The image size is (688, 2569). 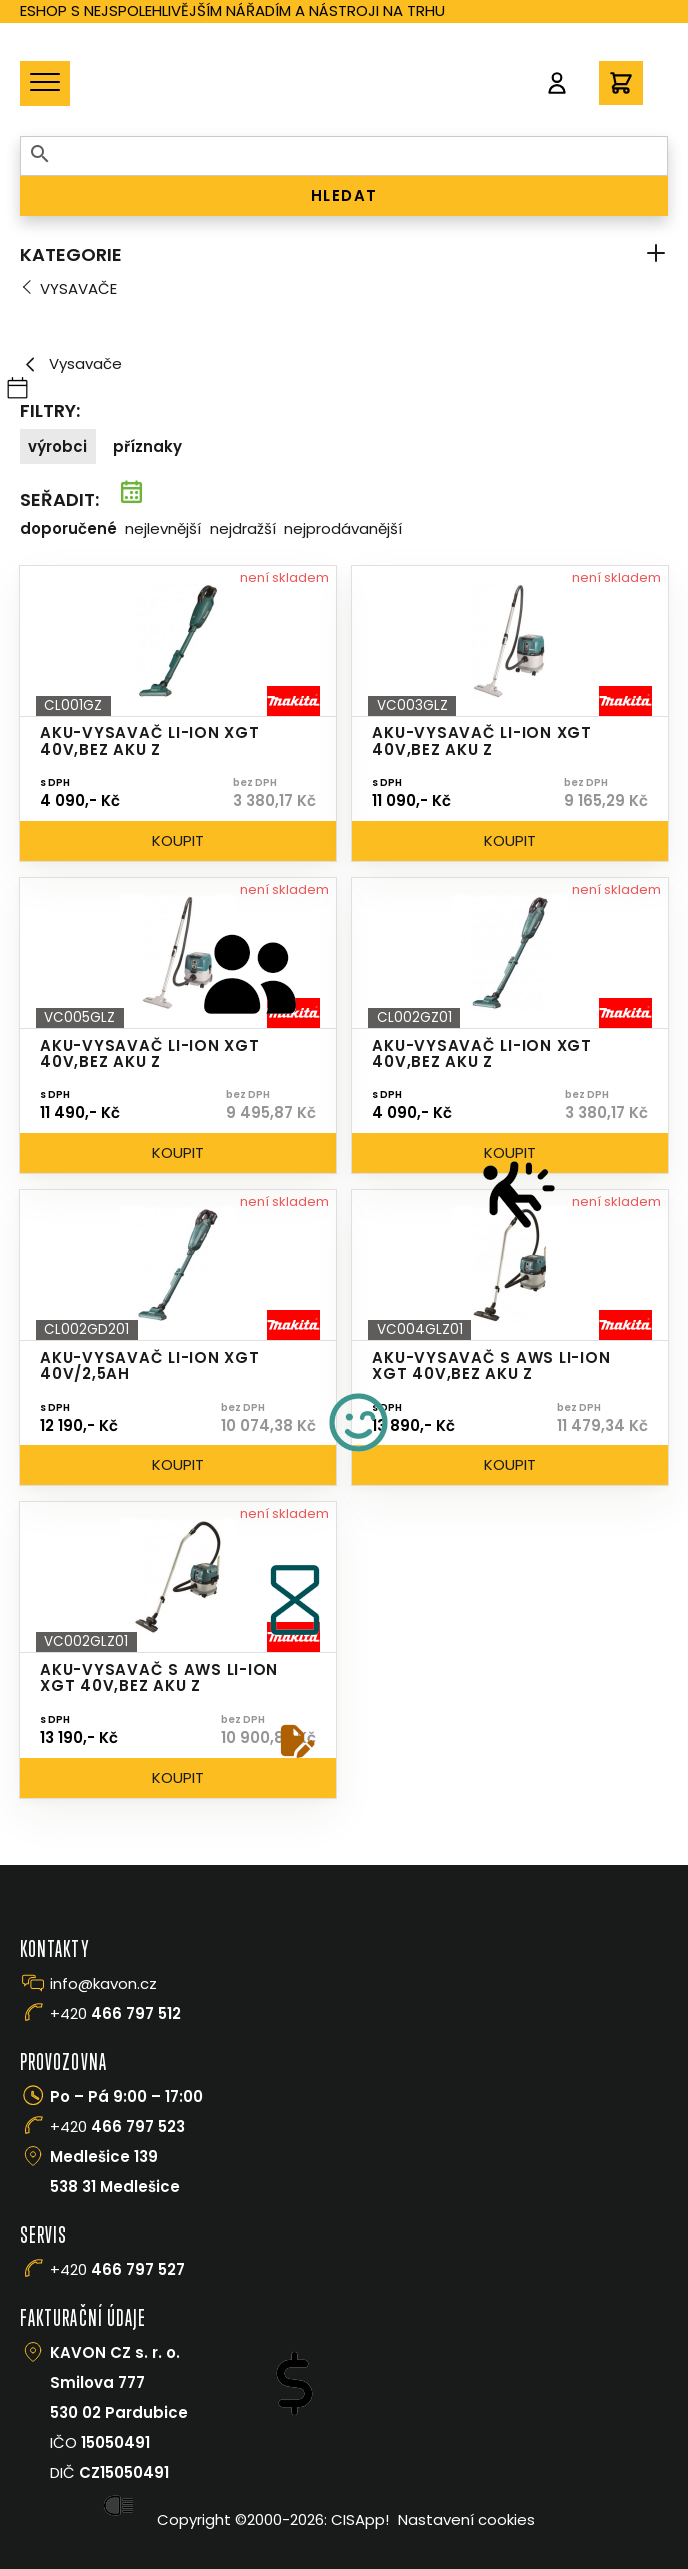 What do you see at coordinates (518, 1194) in the screenshot?
I see `indicates a slip, trip, or fall hazard warning` at bounding box center [518, 1194].